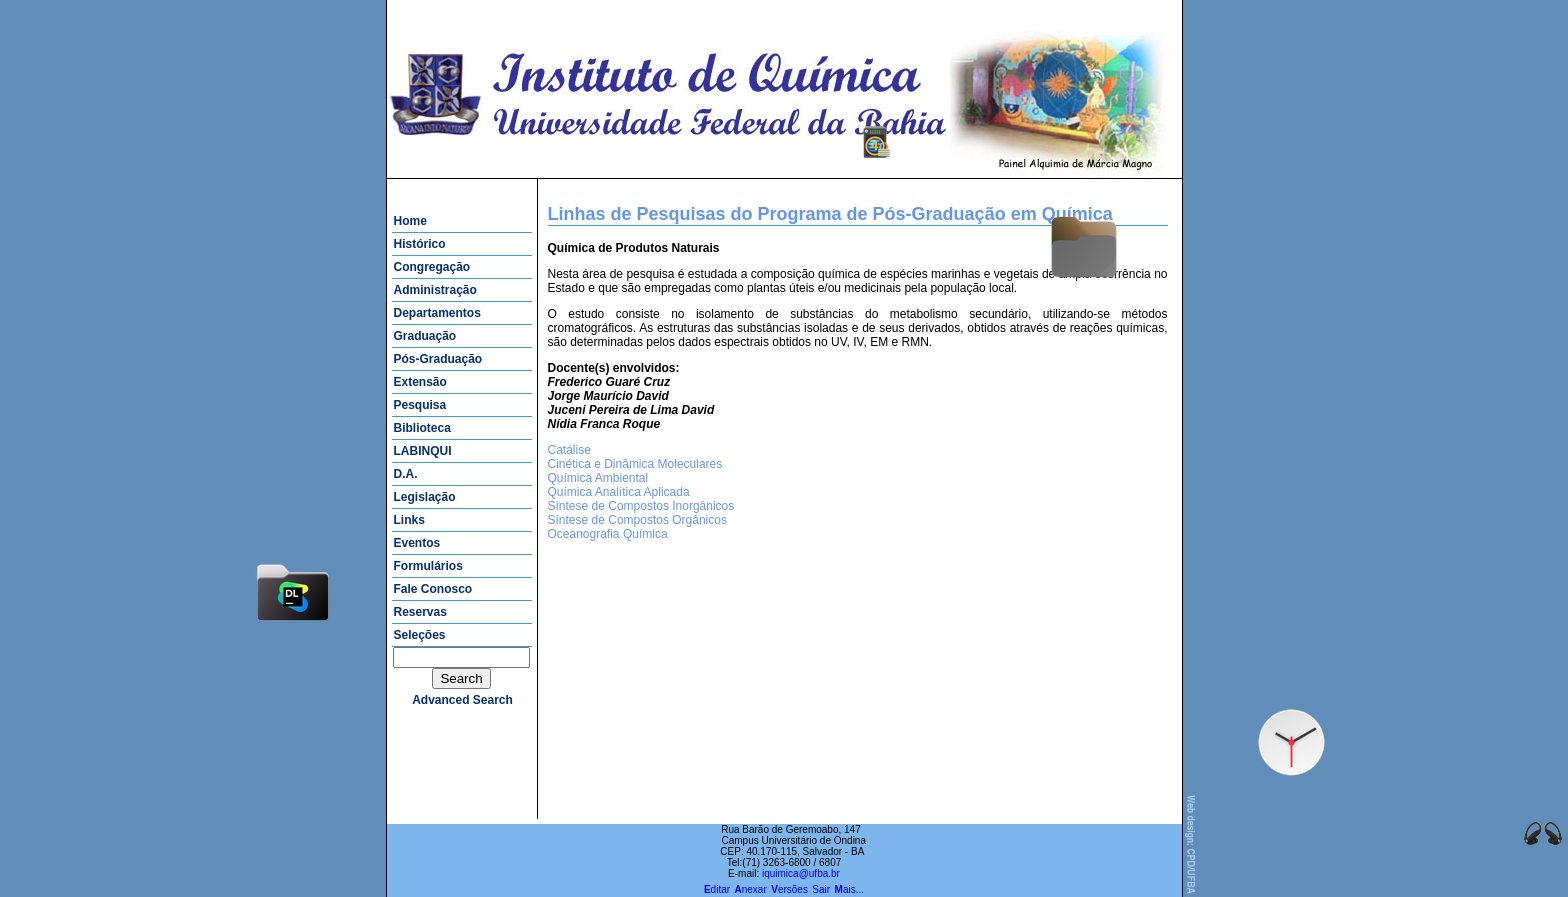 Image resolution: width=1568 pixels, height=897 pixels. Describe the element at coordinates (292, 594) in the screenshot. I see `open datalore project files folder` at that location.